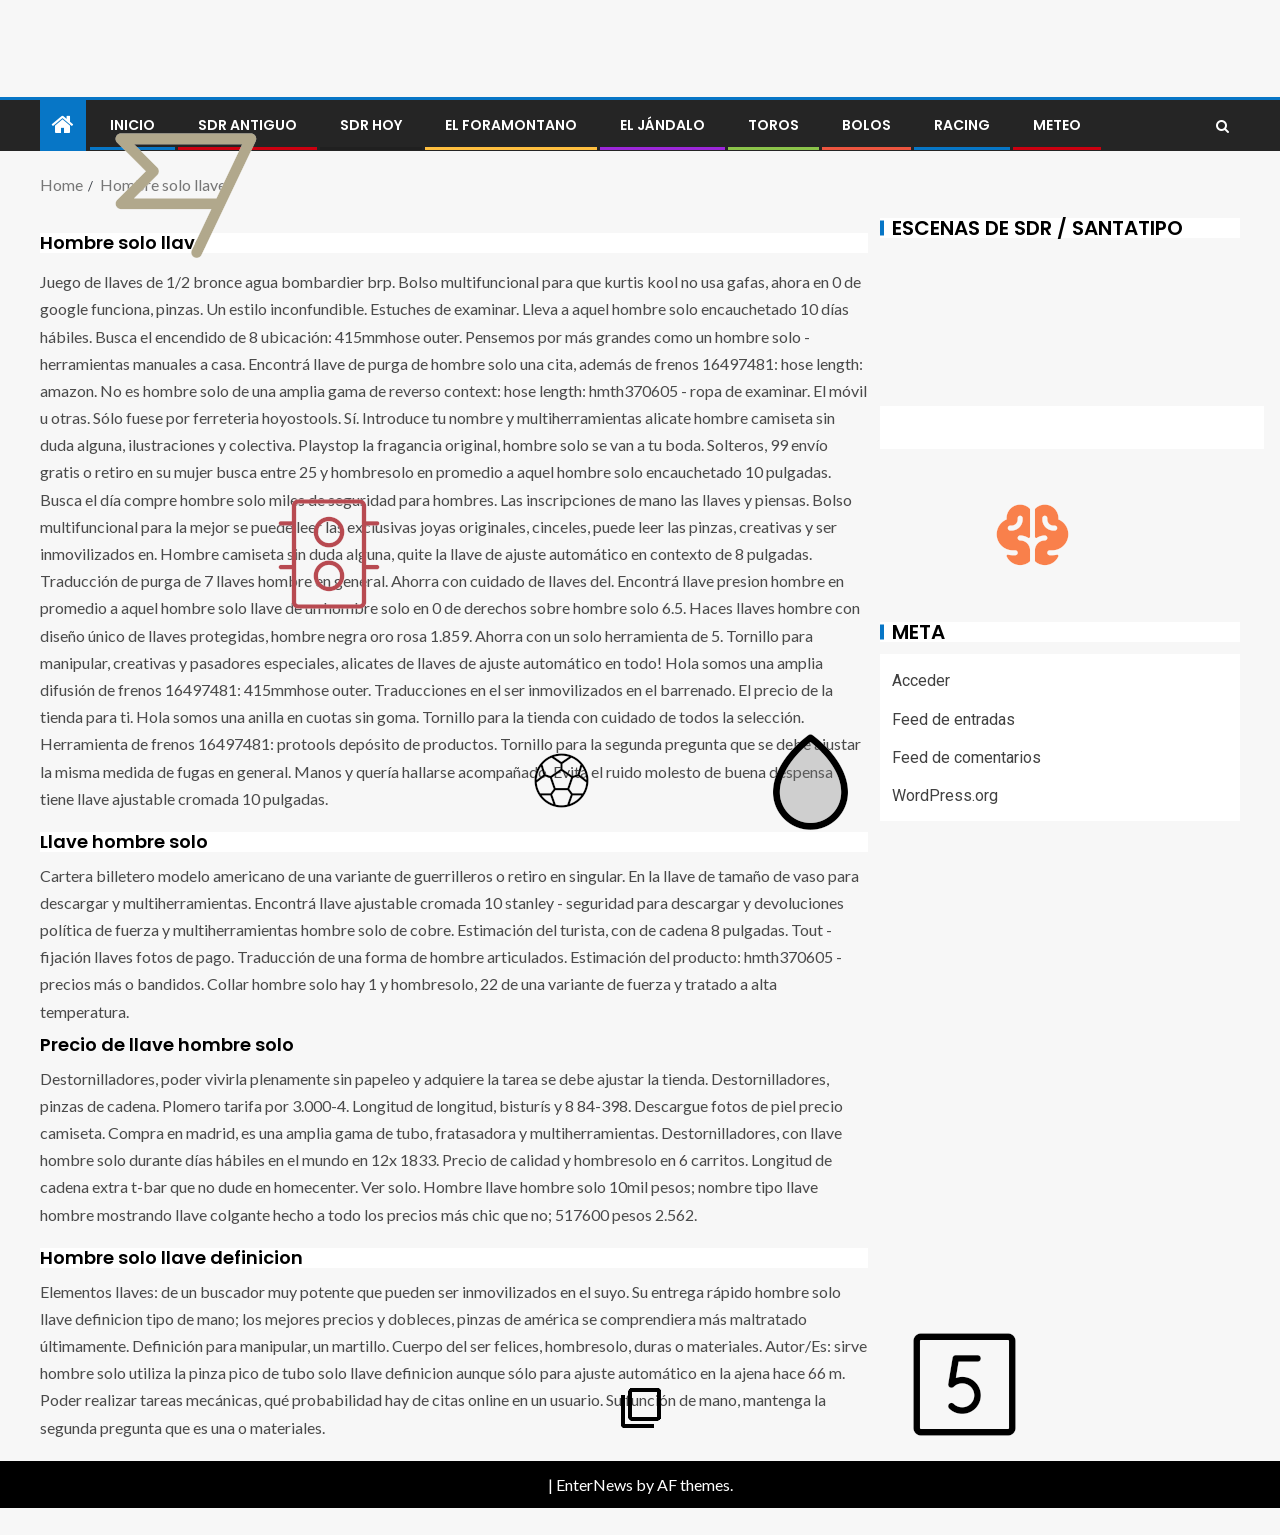  Describe the element at coordinates (1032, 535) in the screenshot. I see `access AI or machine learning features` at that location.